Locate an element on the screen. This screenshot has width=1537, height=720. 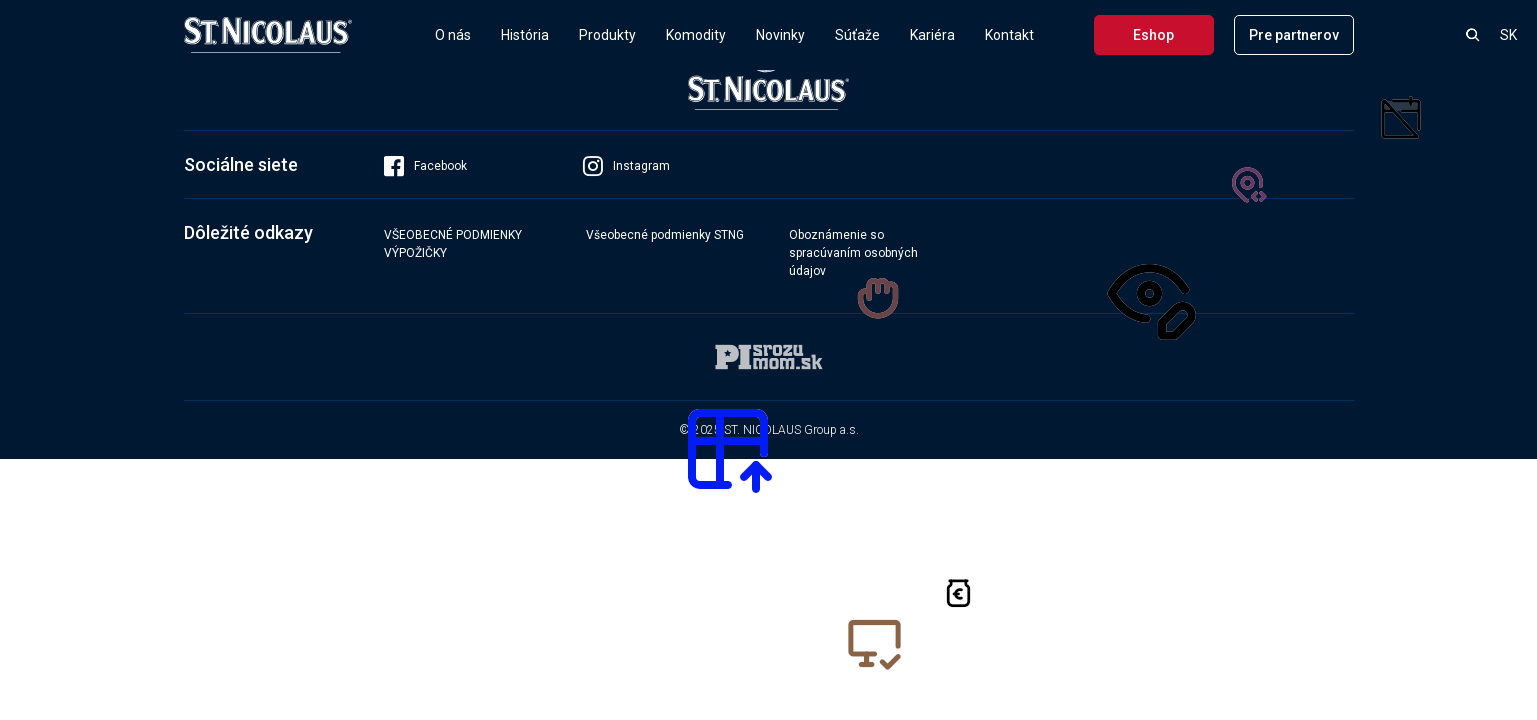
edit visibility settings is located at coordinates (1149, 293).